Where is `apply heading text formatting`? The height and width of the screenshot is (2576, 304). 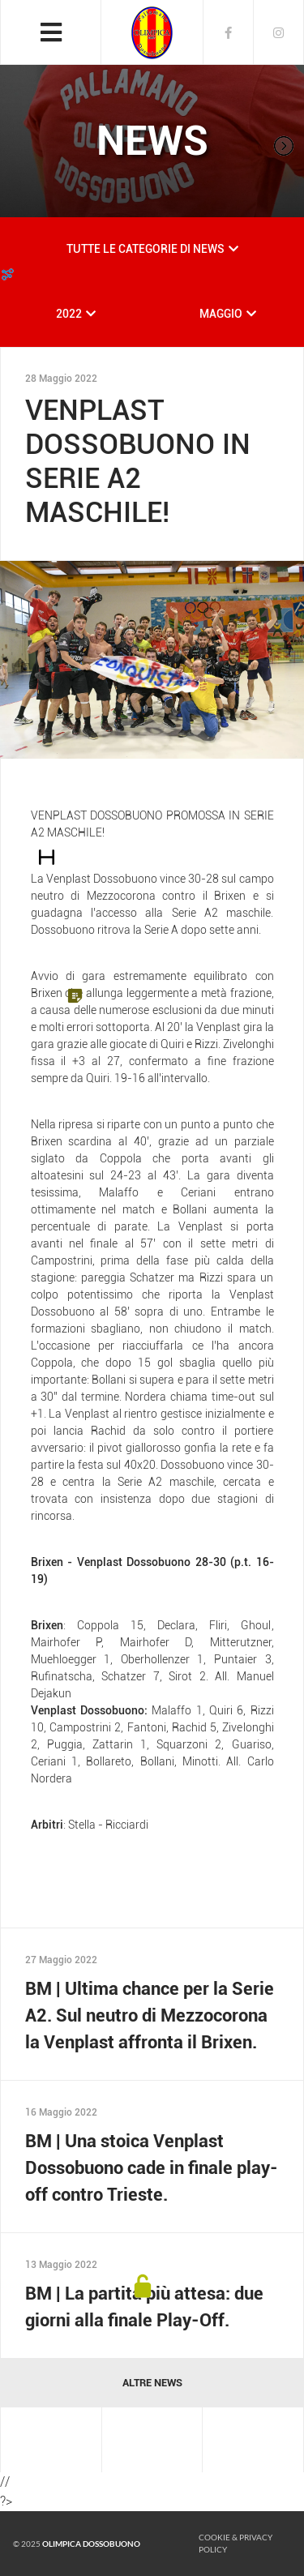
apply heading text formatting is located at coordinates (46, 857).